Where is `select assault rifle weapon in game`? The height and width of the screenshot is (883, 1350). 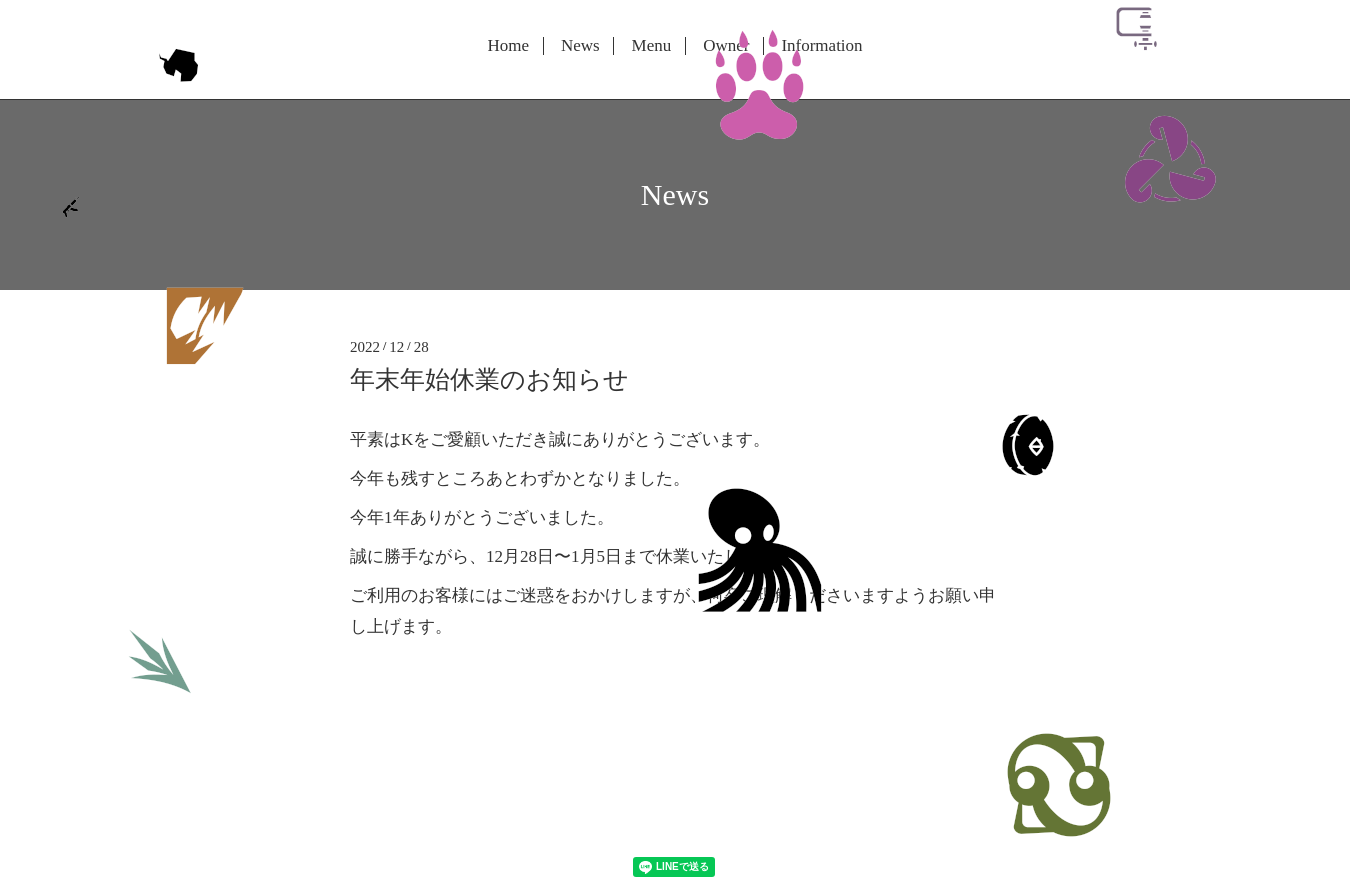
select assault rifle weapon in game is located at coordinates (71, 207).